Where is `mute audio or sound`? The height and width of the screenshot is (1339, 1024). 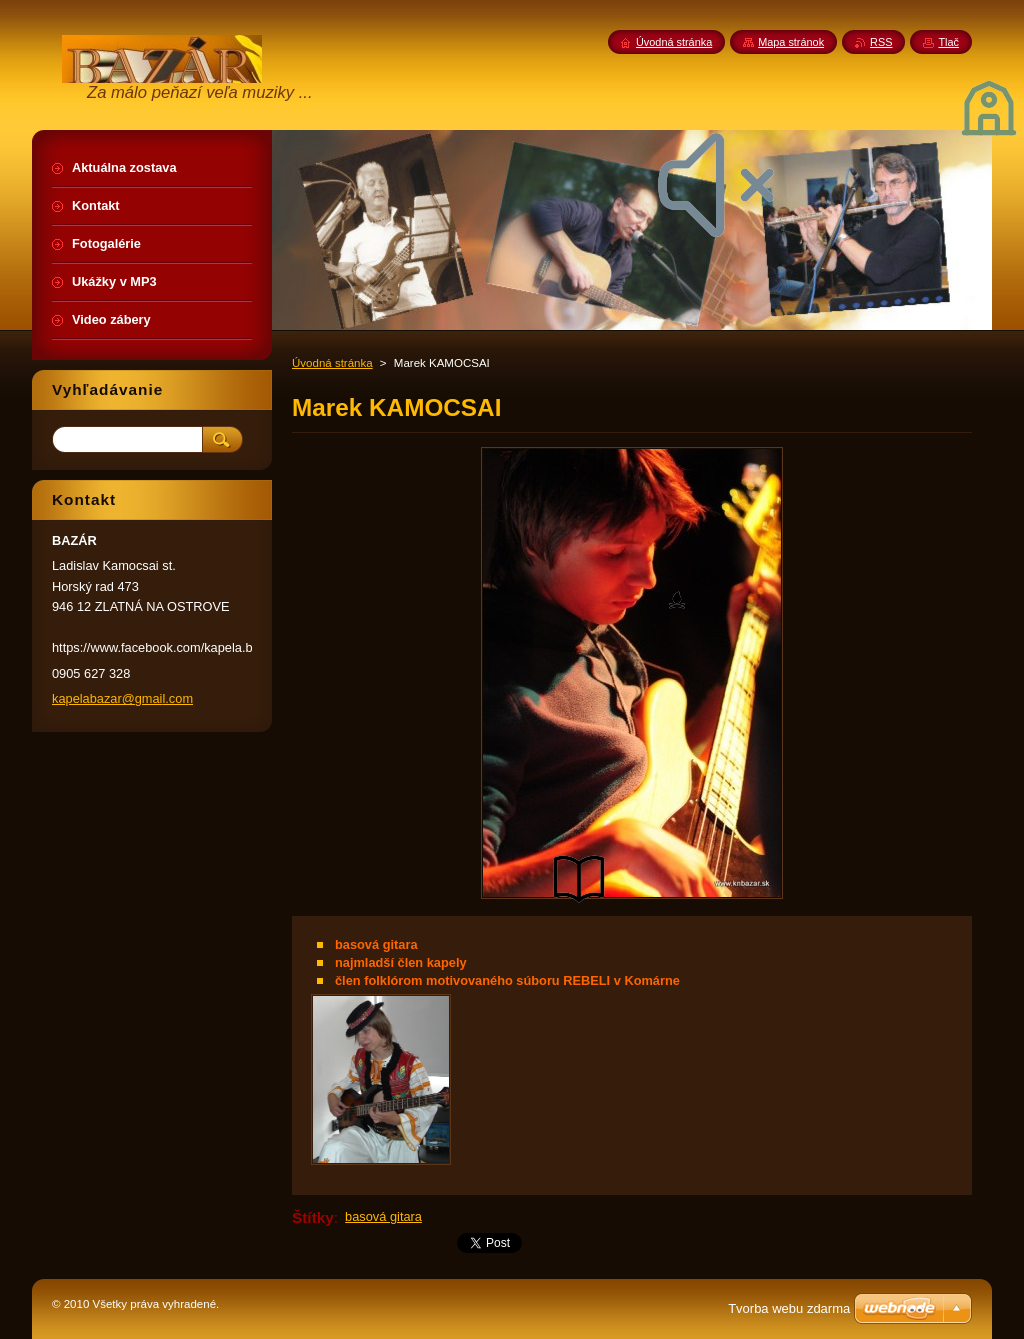 mute audio or sound is located at coordinates (716, 185).